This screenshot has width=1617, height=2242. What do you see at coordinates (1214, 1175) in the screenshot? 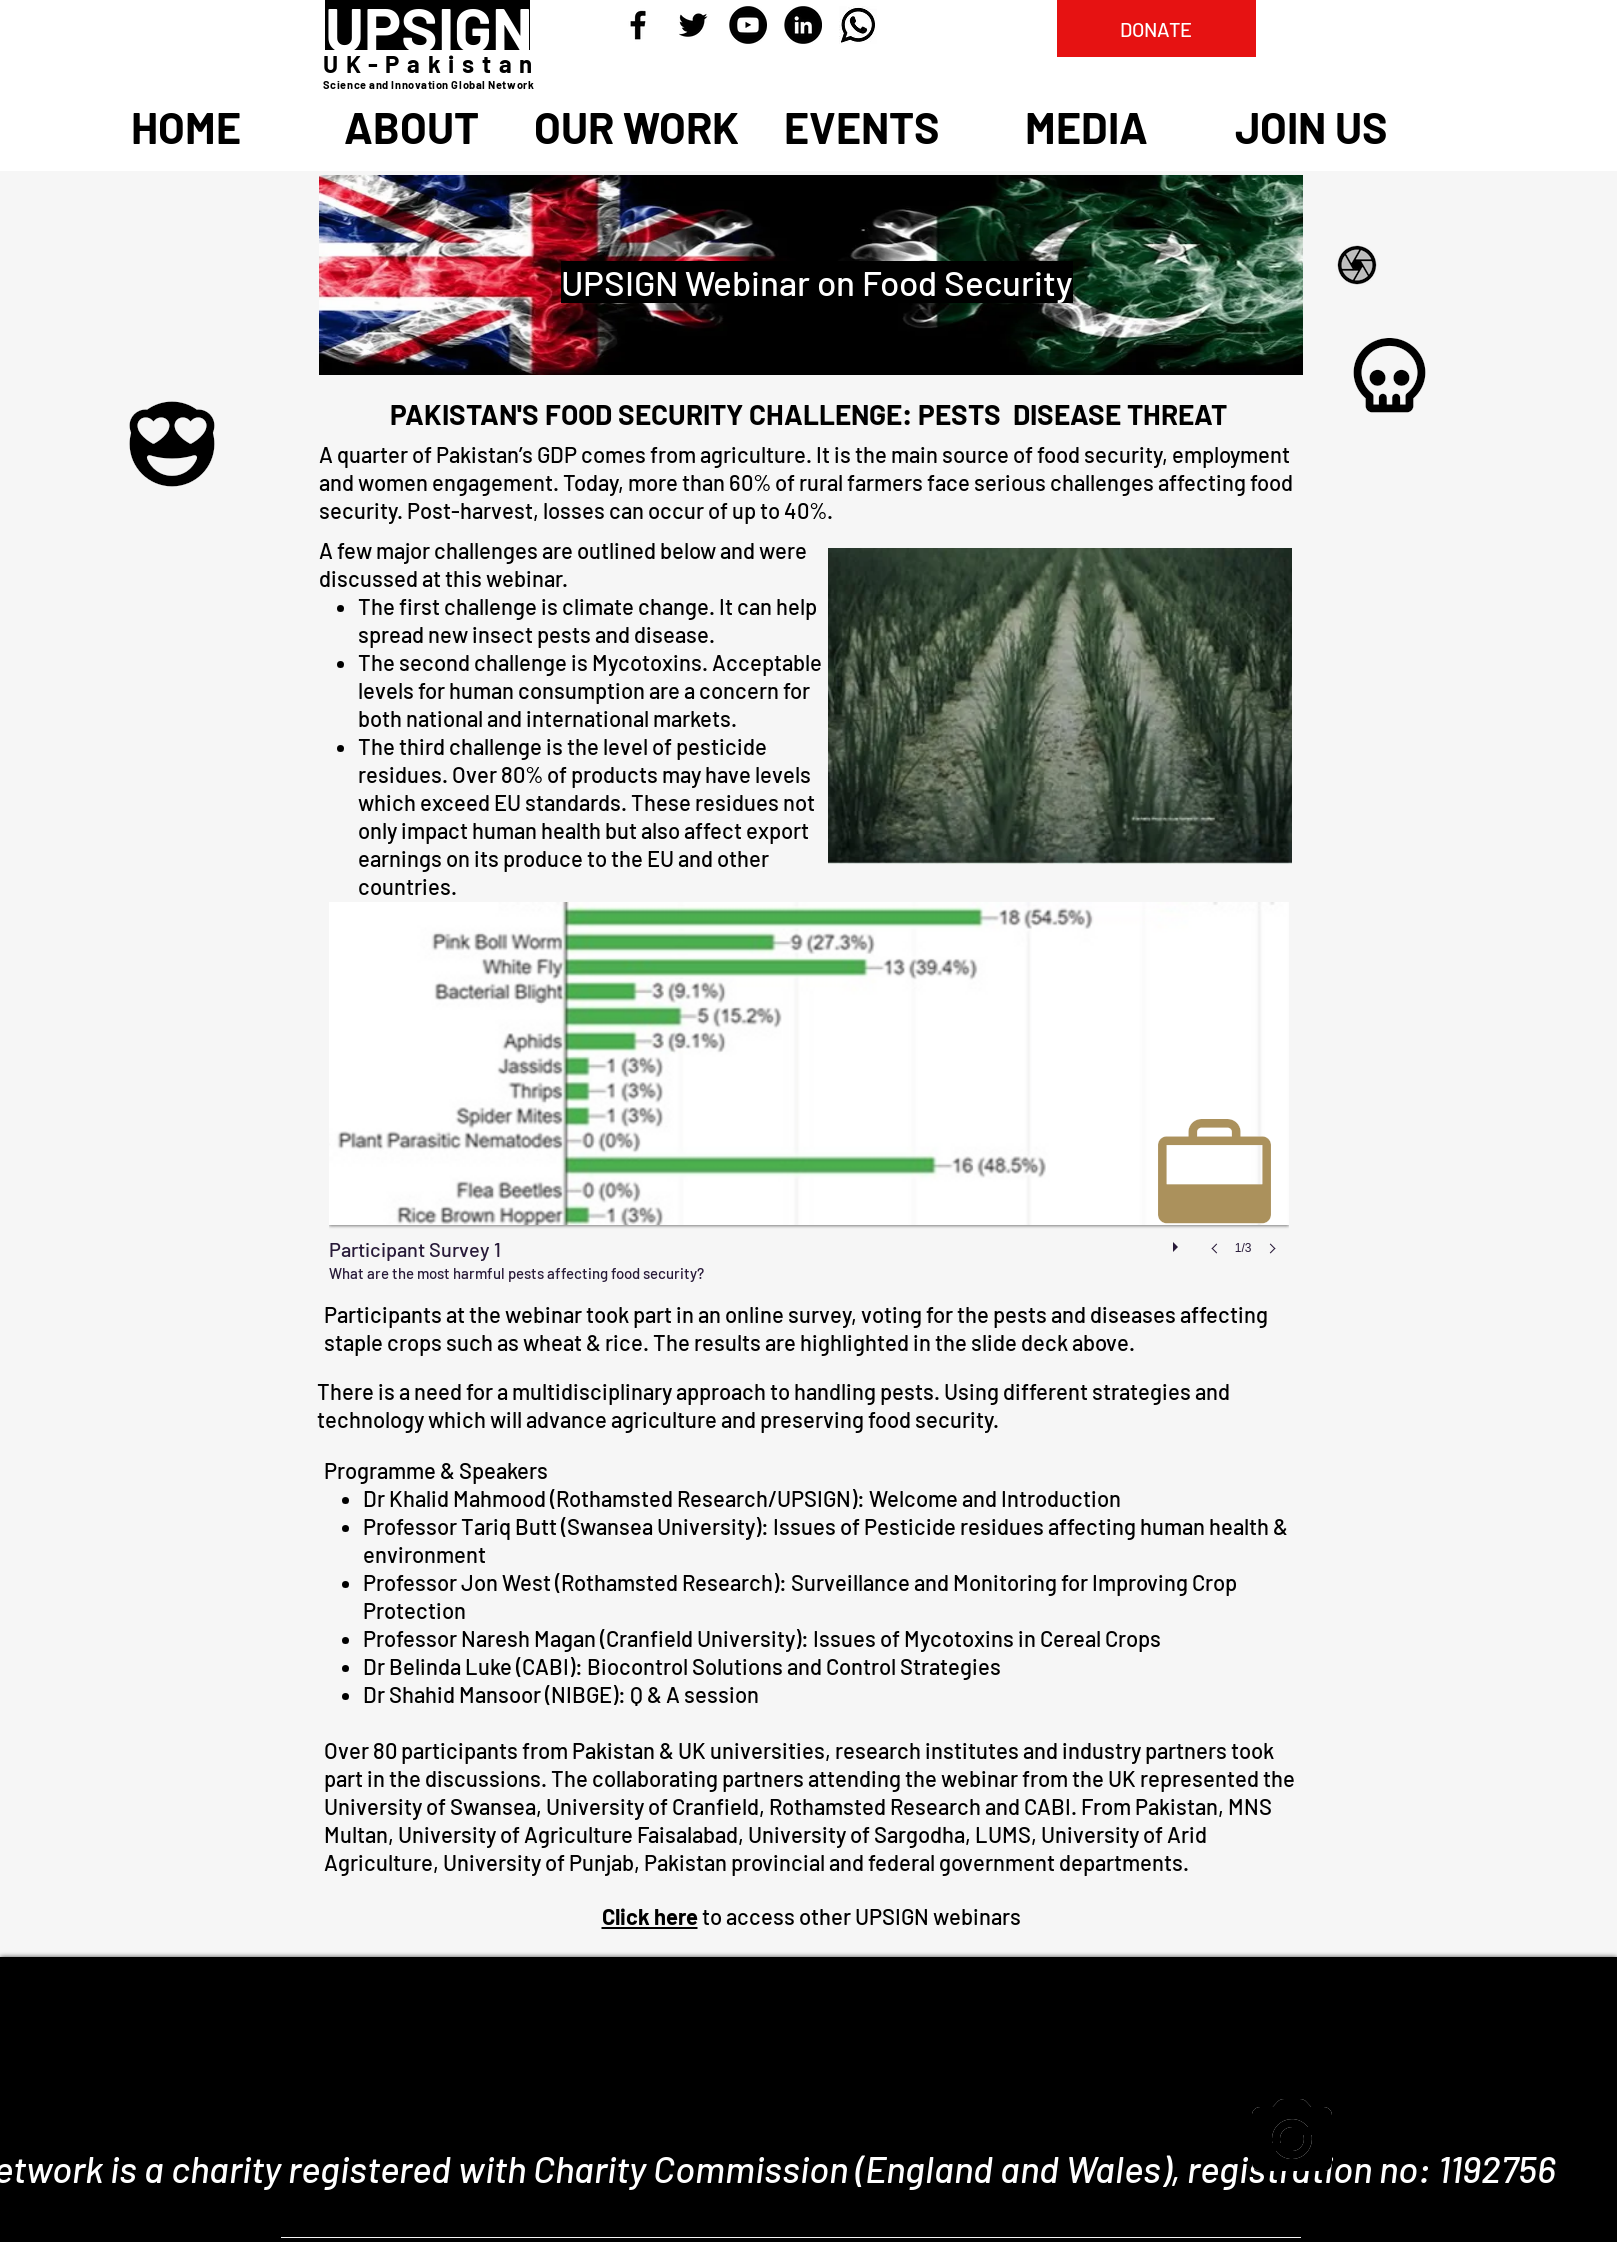
I see `access travel or trip planning features` at bounding box center [1214, 1175].